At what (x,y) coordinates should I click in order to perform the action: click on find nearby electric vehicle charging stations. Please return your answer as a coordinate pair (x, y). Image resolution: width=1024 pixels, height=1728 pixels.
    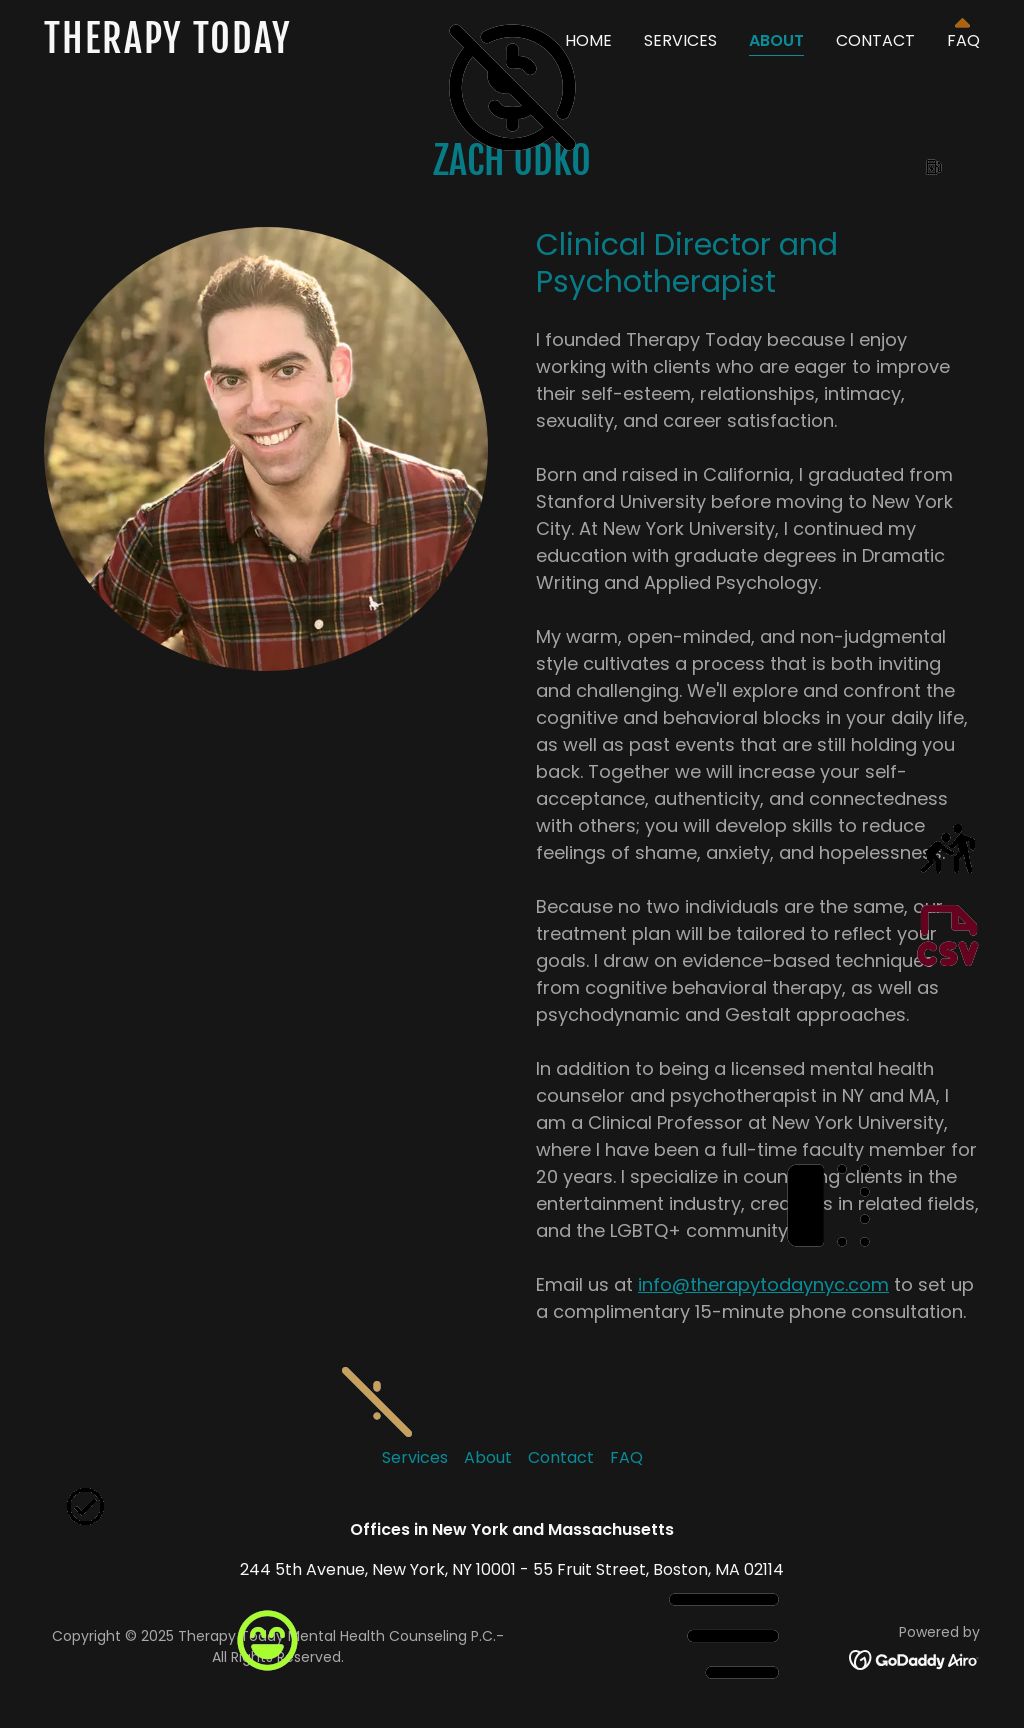
    Looking at the image, I should click on (934, 167).